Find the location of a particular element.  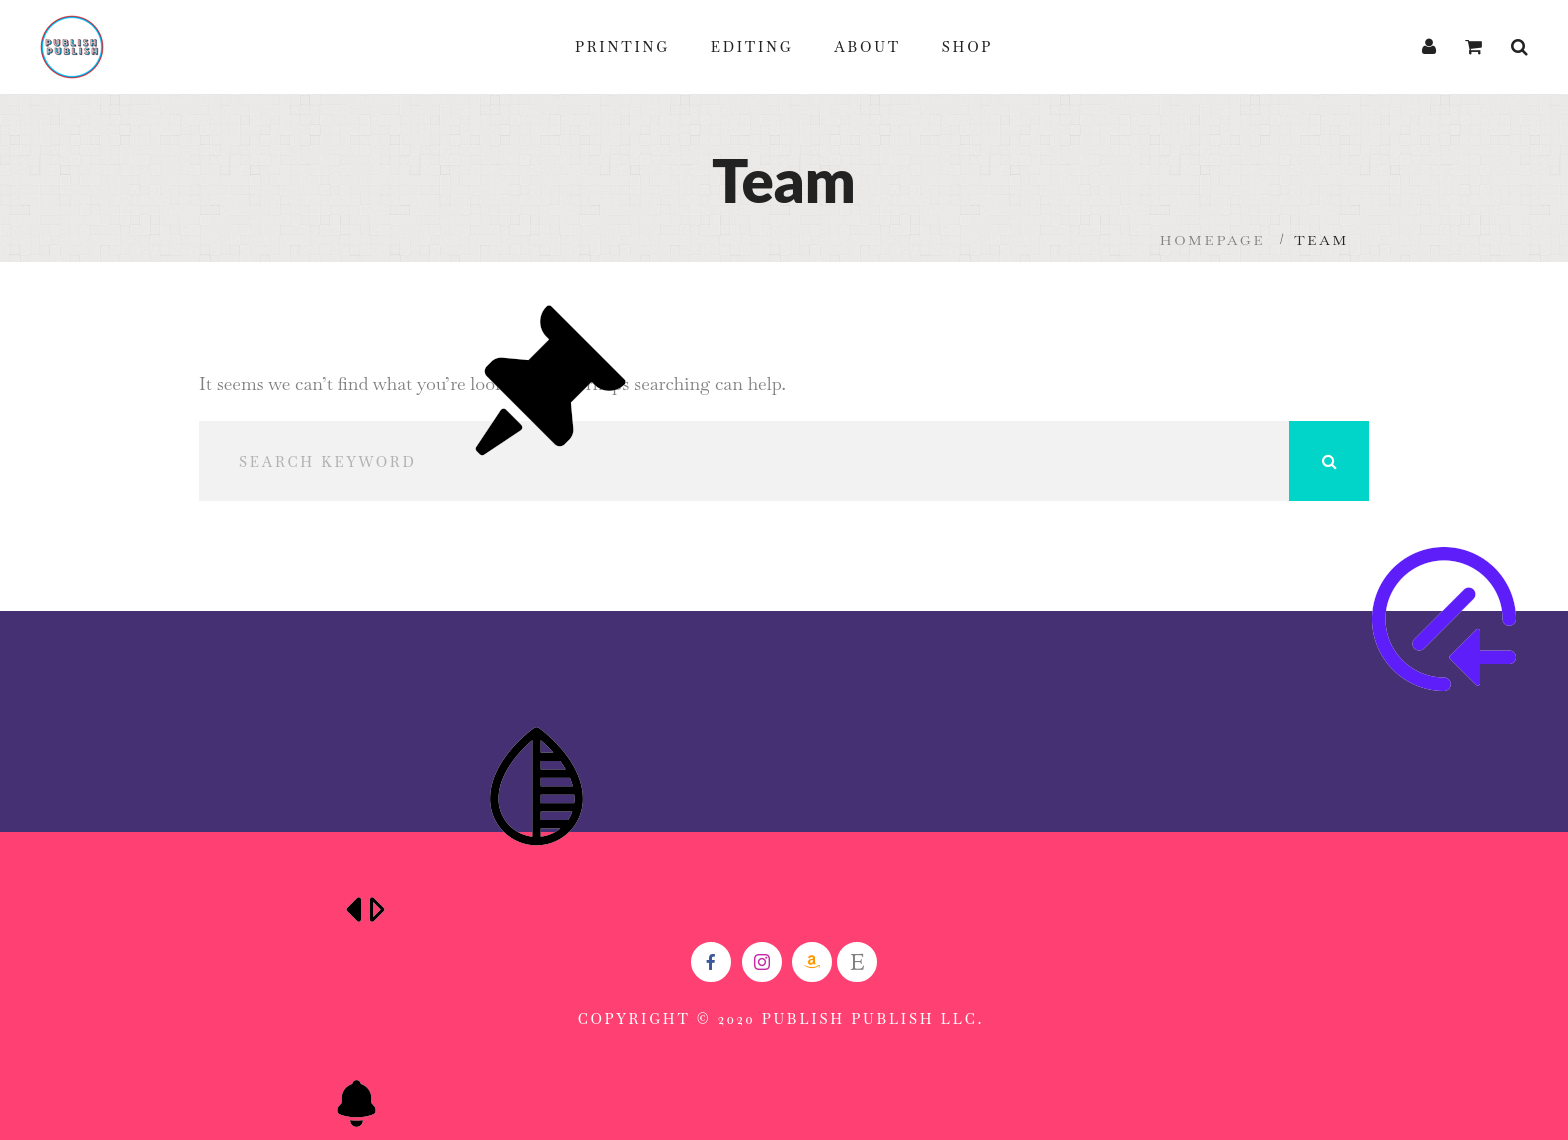

indicates a linked issue was closed as not planned is located at coordinates (1444, 619).